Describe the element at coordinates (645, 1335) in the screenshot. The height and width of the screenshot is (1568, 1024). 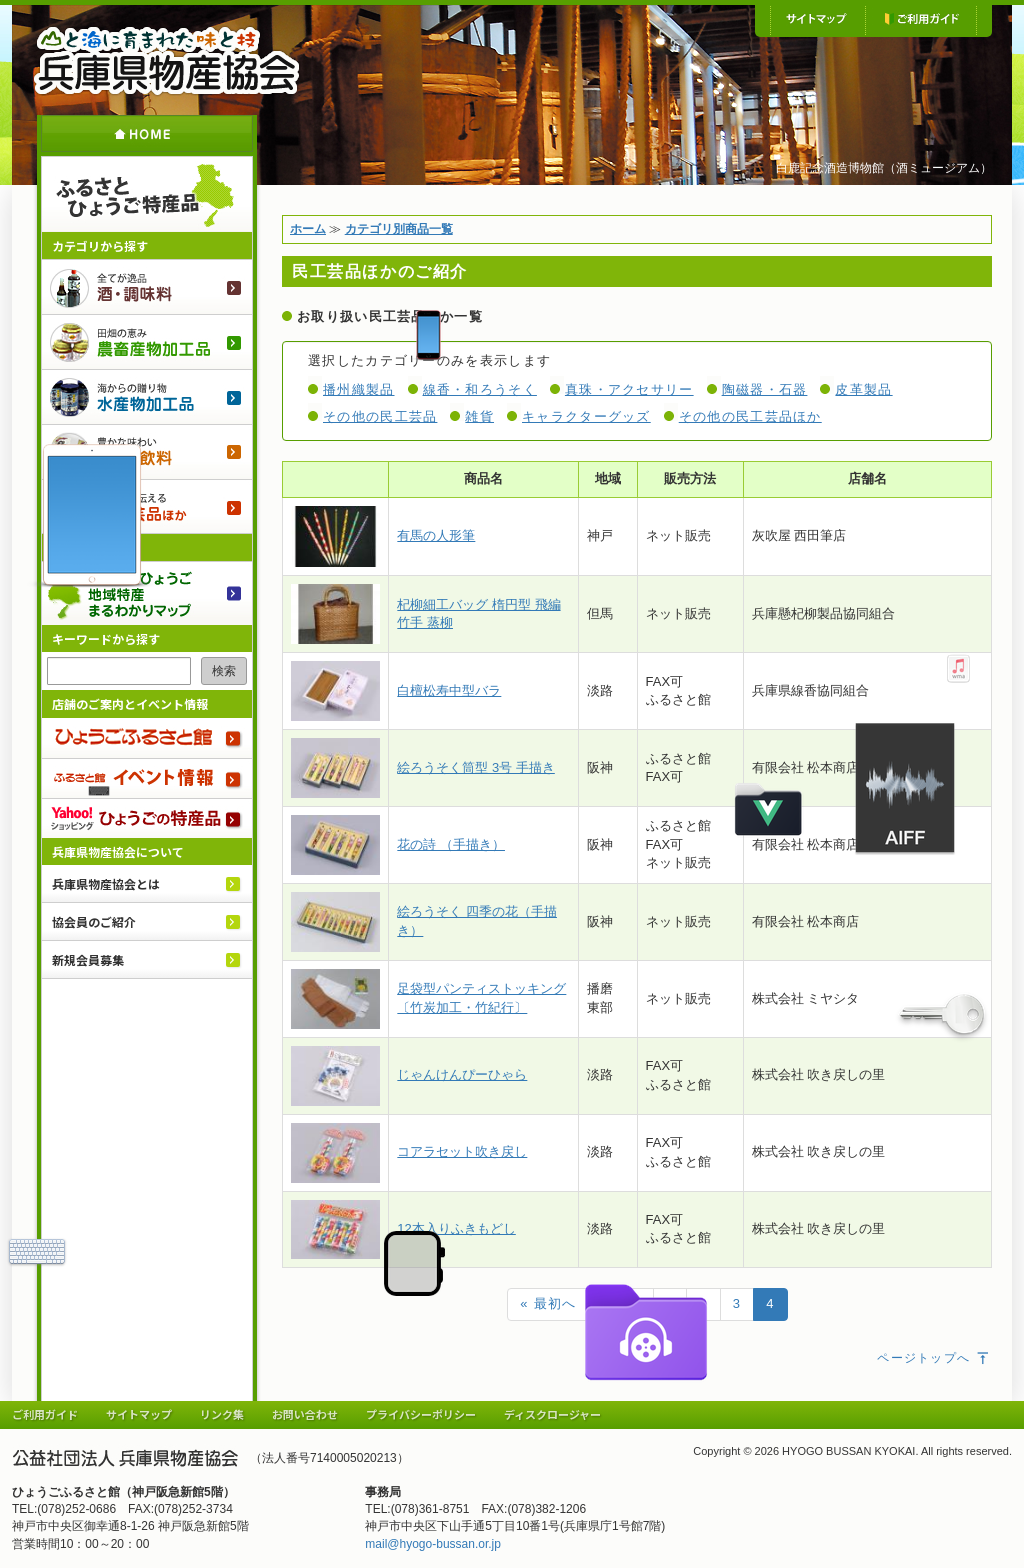
I see `folder containing 4k video to mp3 converter files` at that location.